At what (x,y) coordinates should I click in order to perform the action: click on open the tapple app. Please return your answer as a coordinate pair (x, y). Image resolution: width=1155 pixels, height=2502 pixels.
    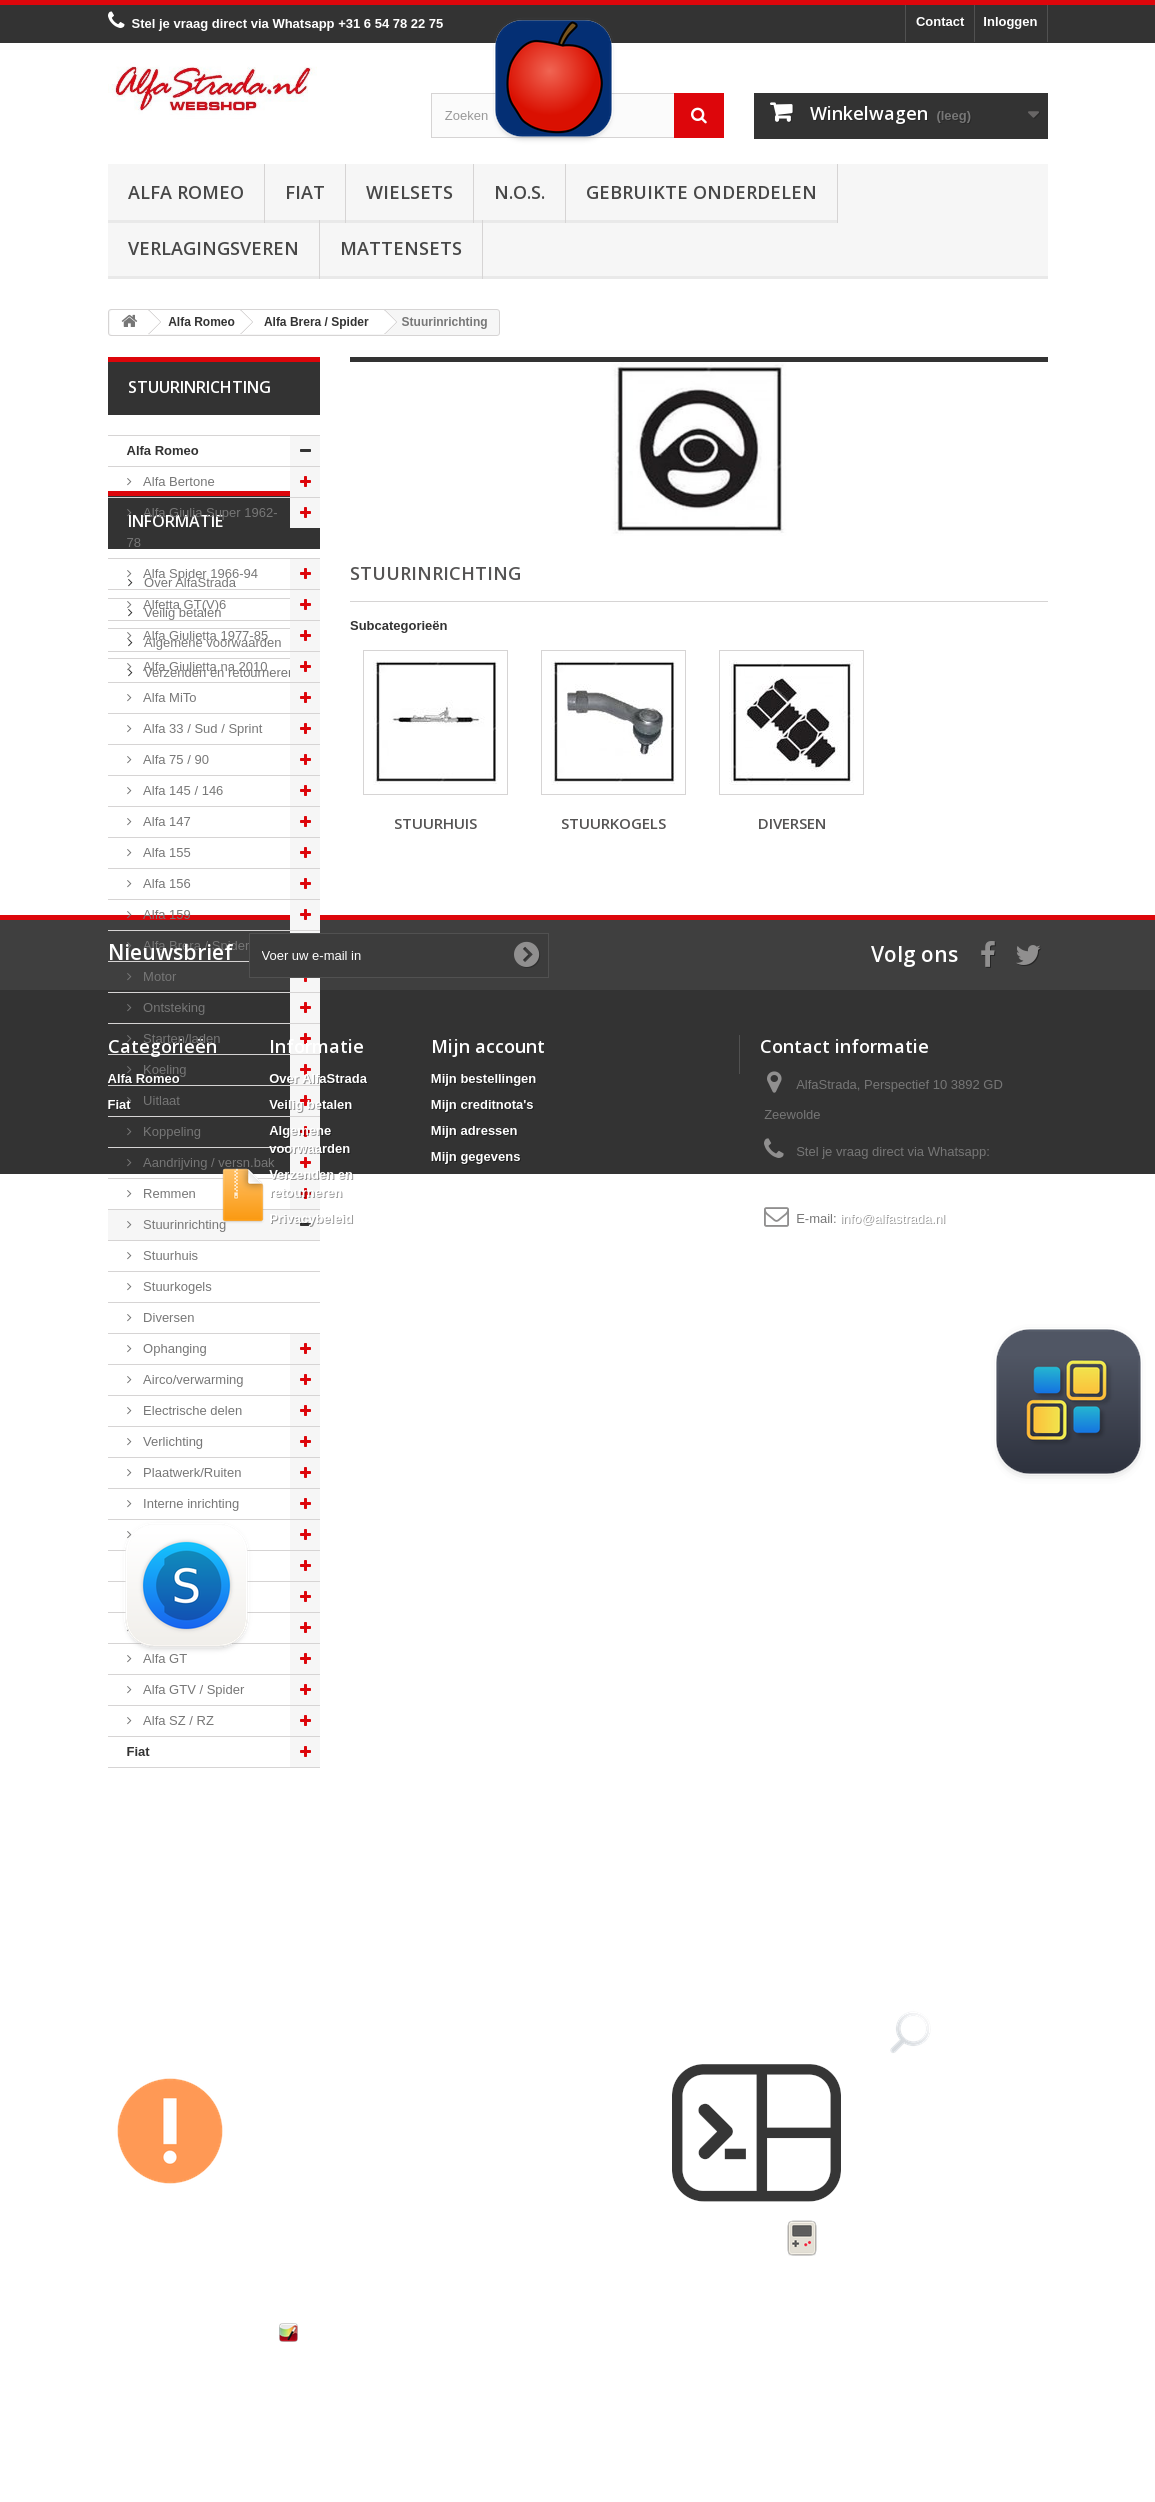
    Looking at the image, I should click on (553, 78).